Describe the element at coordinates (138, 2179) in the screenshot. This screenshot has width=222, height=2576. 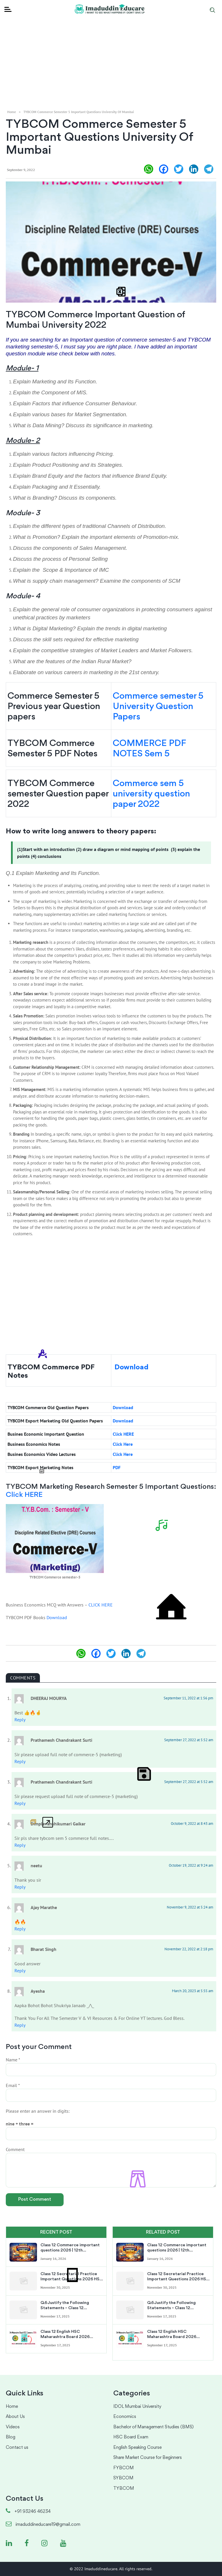
I see `browse pants or bottoms in a clothing app` at that location.